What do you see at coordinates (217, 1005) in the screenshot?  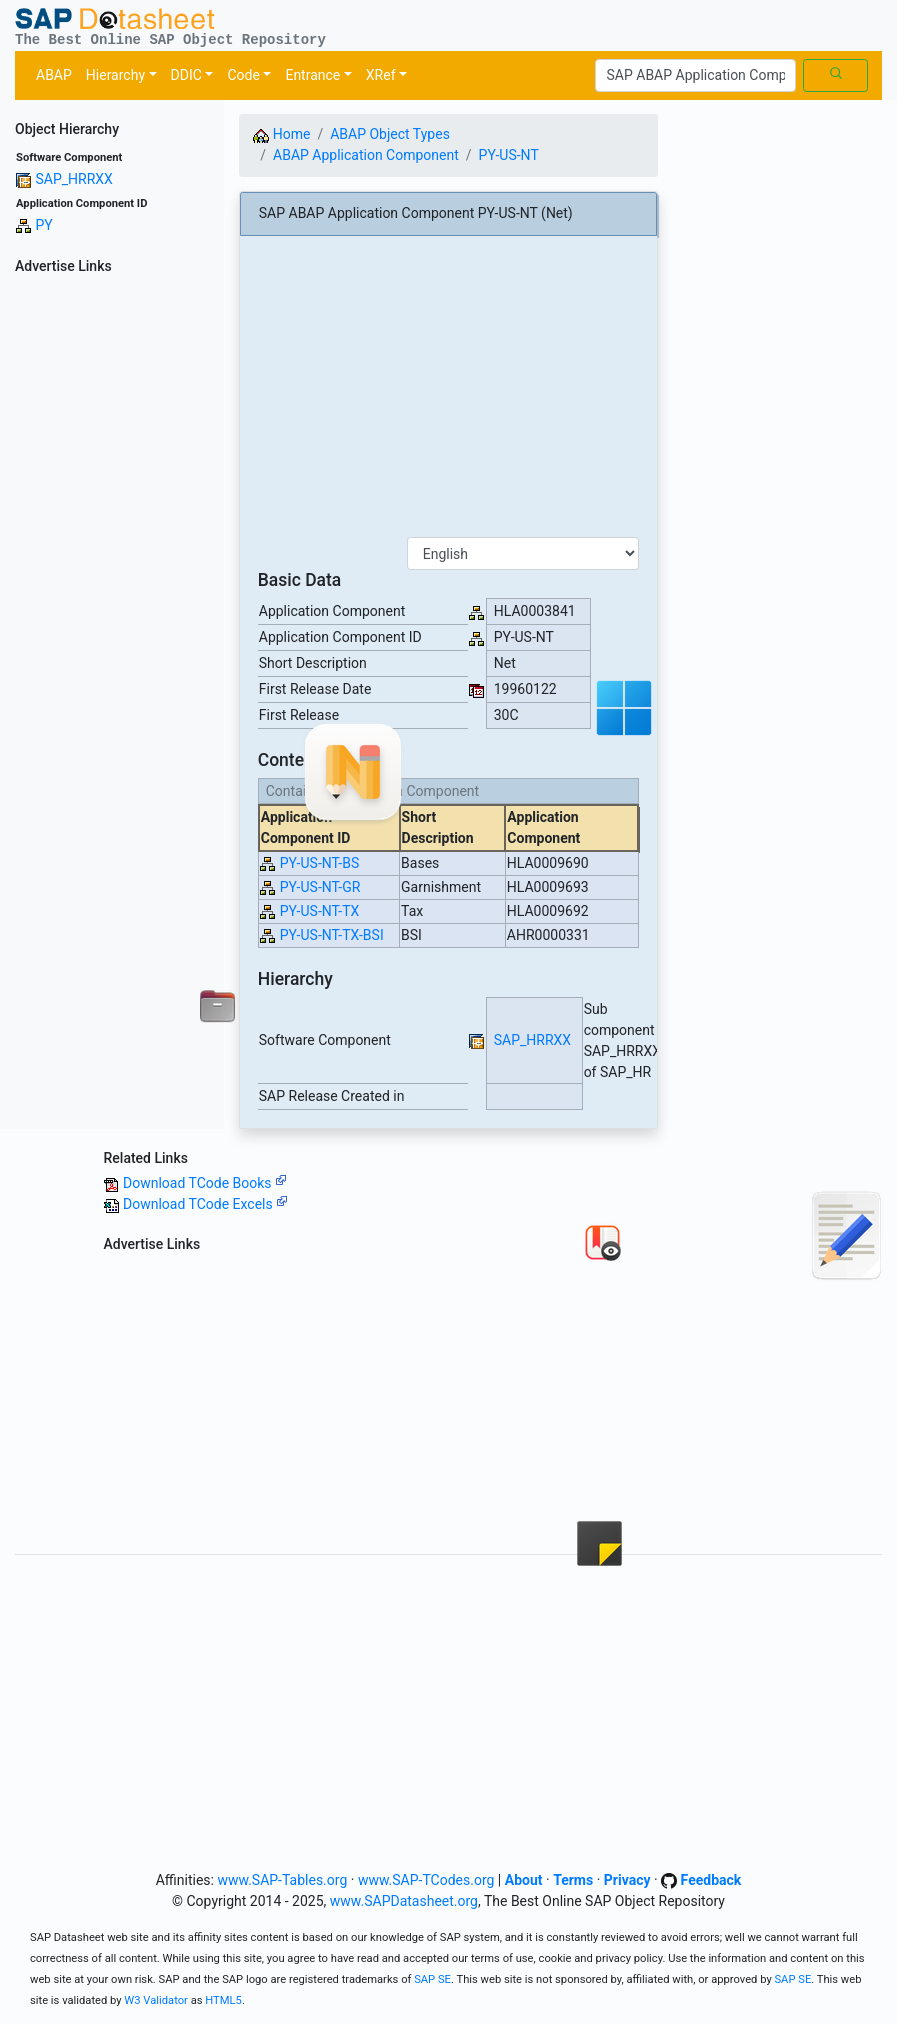 I see `open the file manager application` at bounding box center [217, 1005].